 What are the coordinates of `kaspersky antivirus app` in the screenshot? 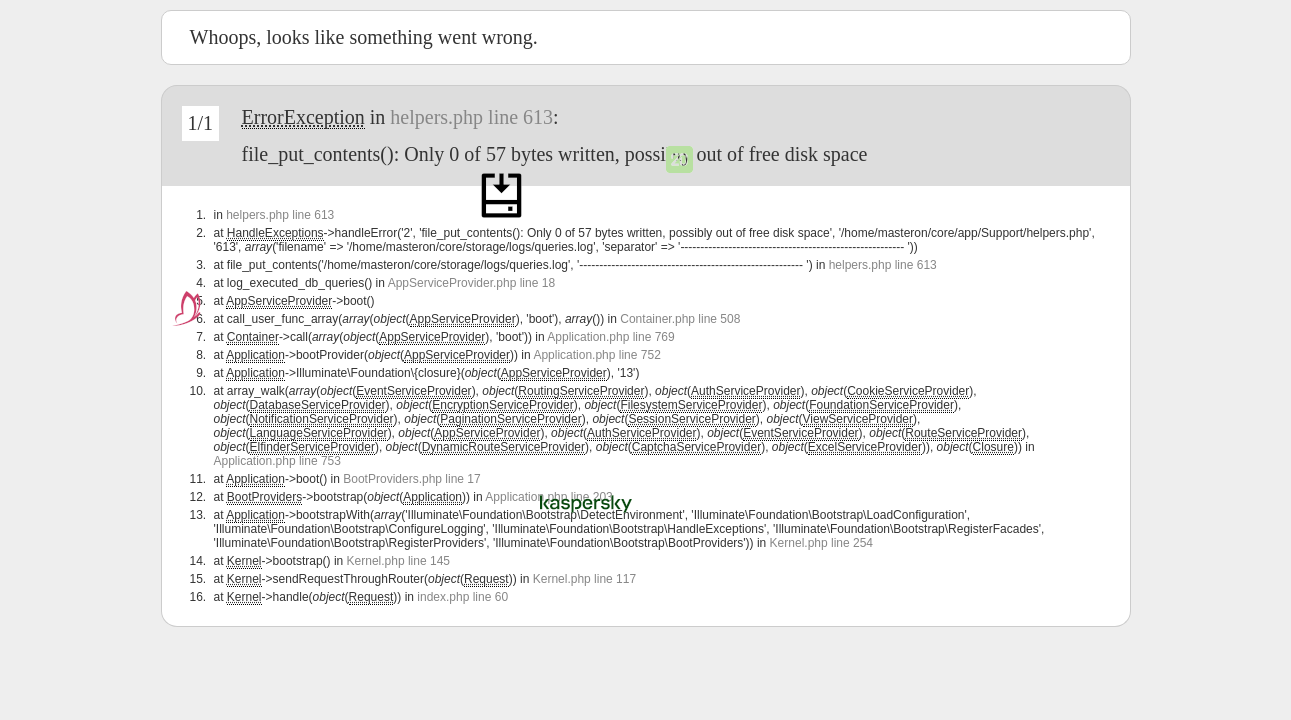 It's located at (586, 504).